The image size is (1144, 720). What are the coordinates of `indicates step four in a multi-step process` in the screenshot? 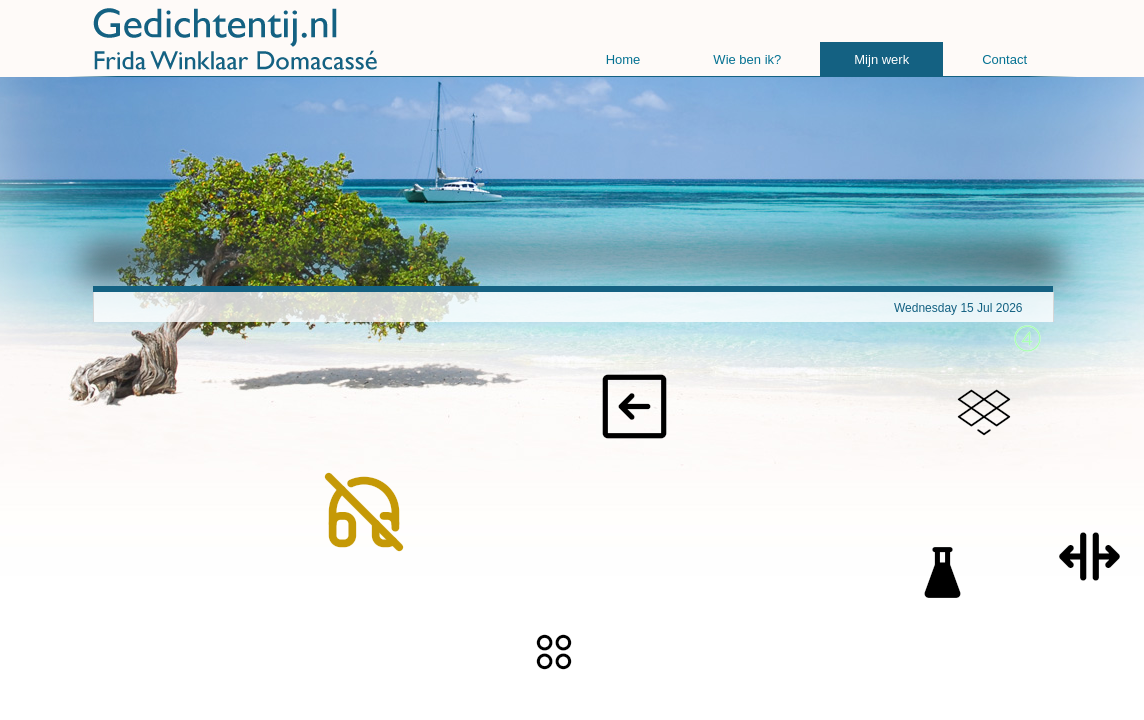 It's located at (1027, 338).